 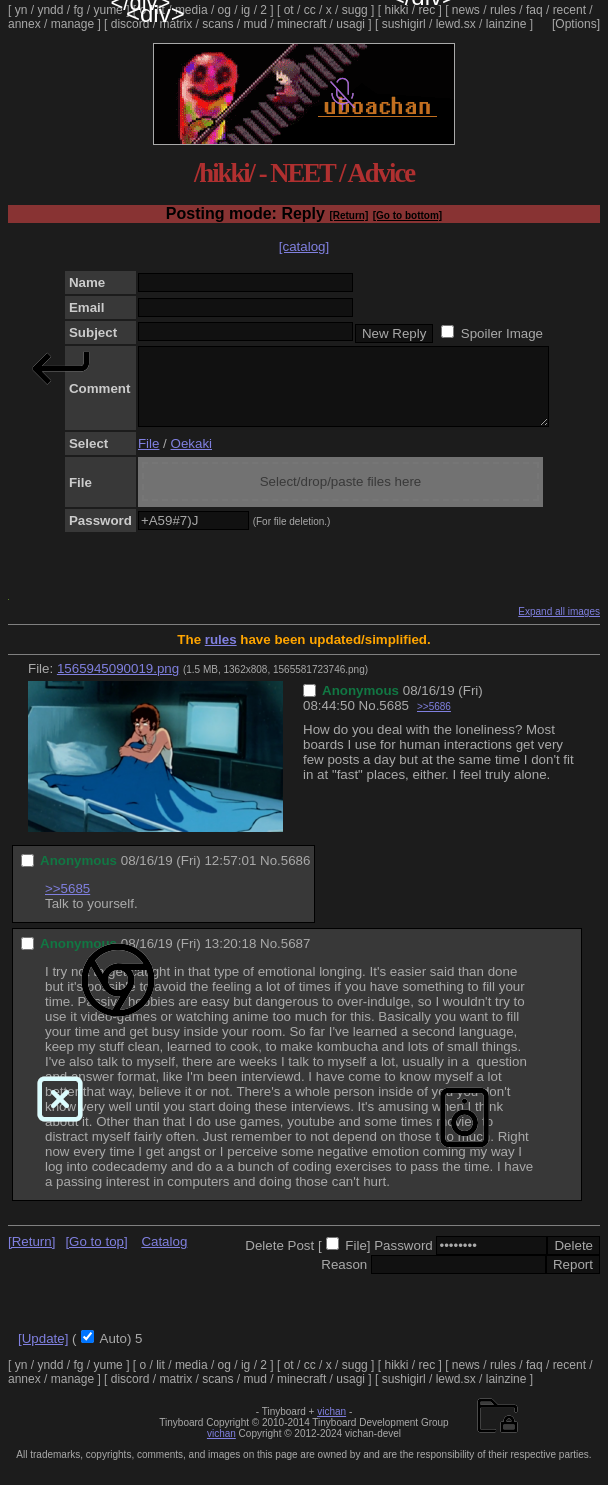 I want to click on access a password-protected folder, so click(x=497, y=1415).